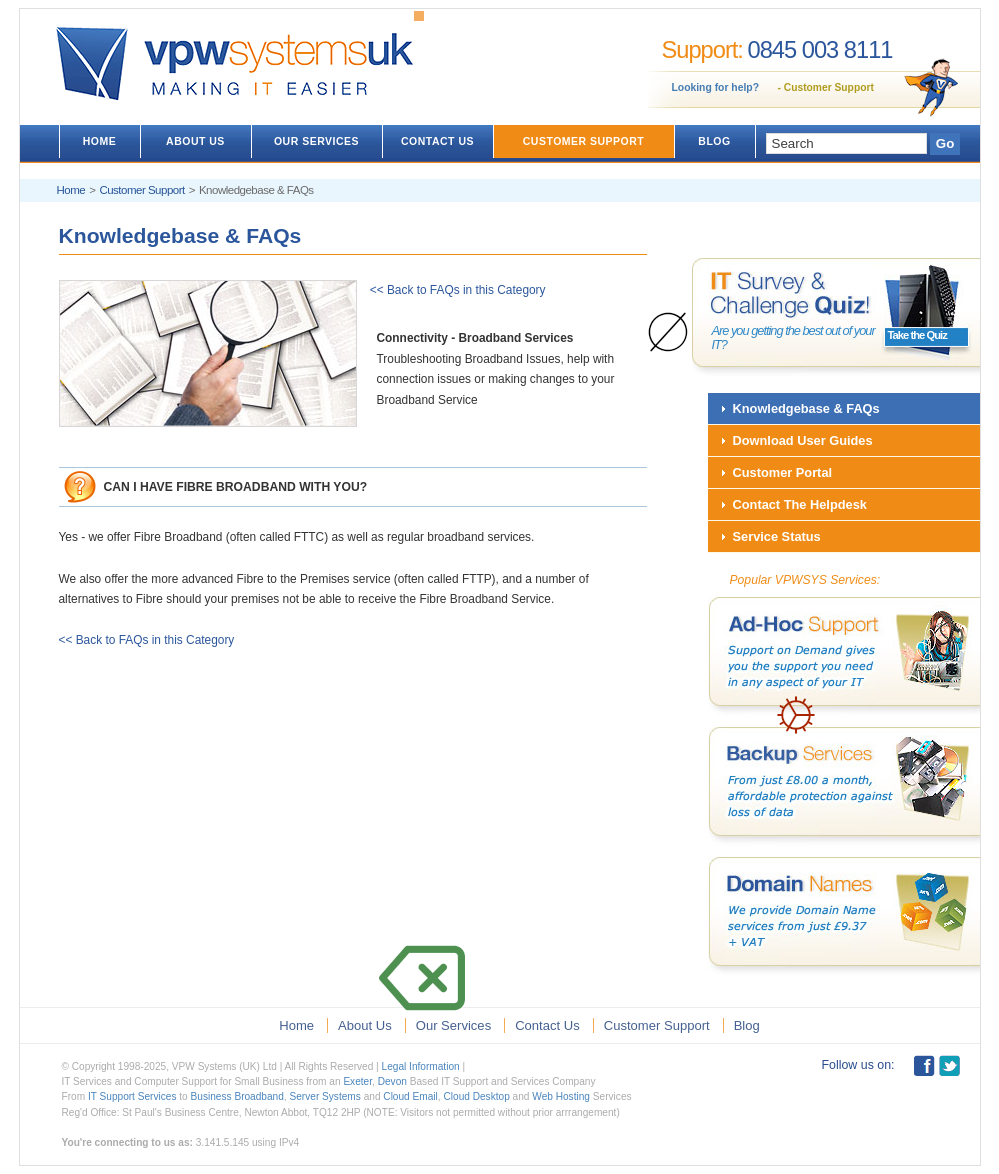 This screenshot has width=999, height=1174. Describe the element at coordinates (796, 715) in the screenshot. I see `access settings or preferences` at that location.